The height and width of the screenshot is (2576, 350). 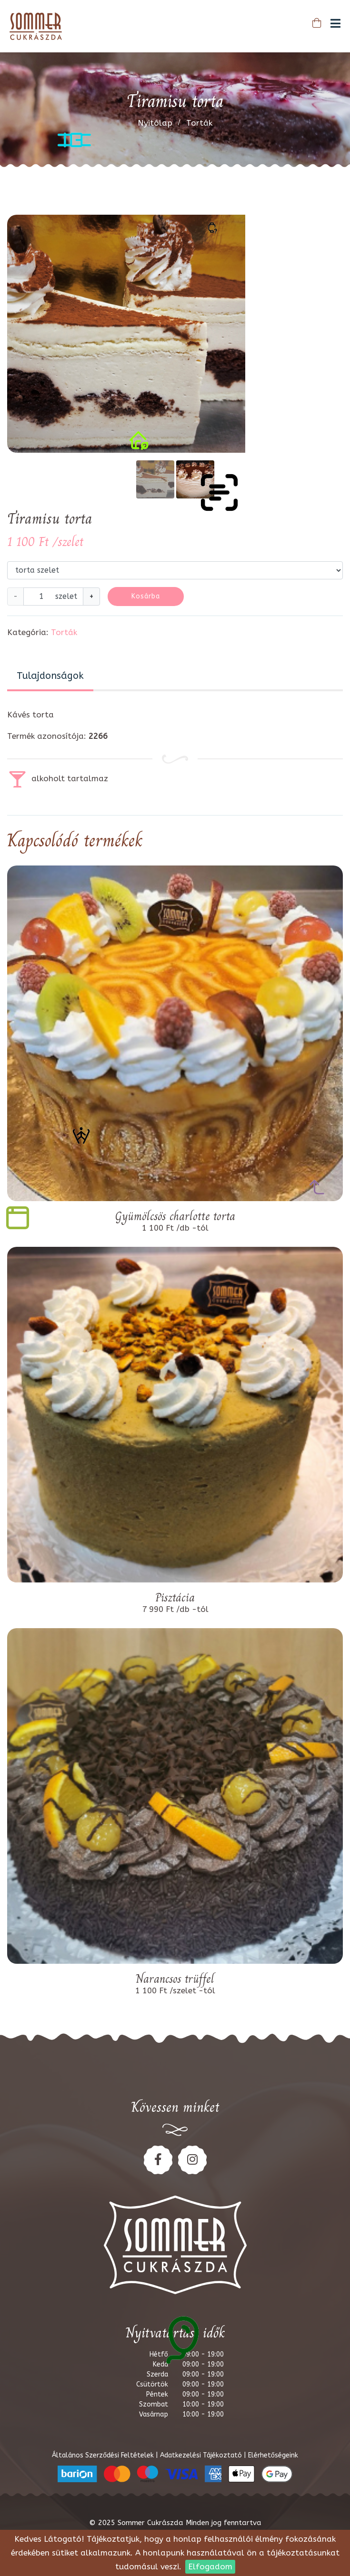 What do you see at coordinates (219, 492) in the screenshot?
I see `scan document to extract text` at bounding box center [219, 492].